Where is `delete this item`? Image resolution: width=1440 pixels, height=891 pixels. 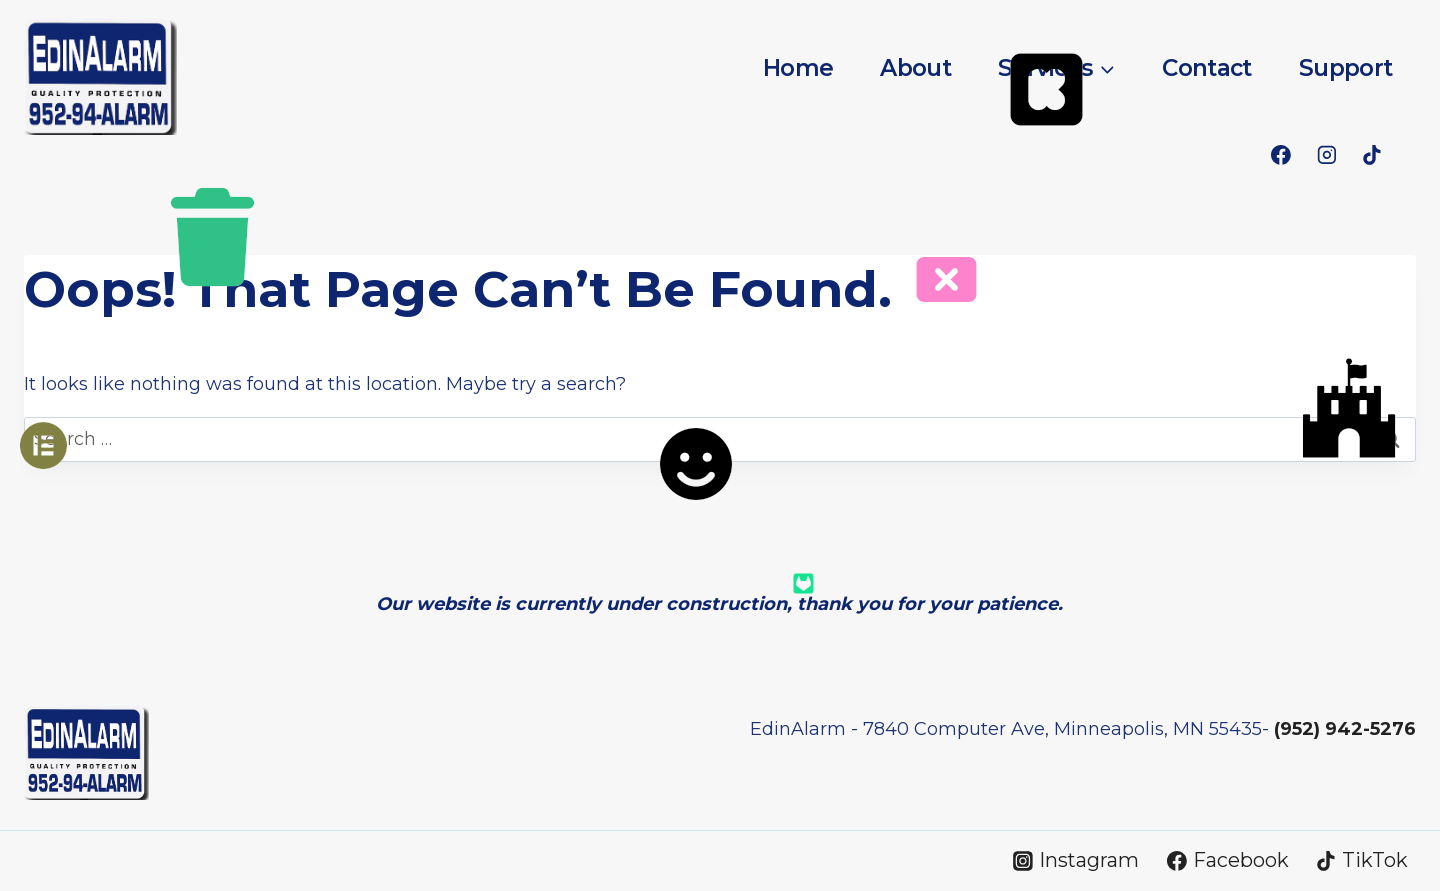
delete this item is located at coordinates (212, 238).